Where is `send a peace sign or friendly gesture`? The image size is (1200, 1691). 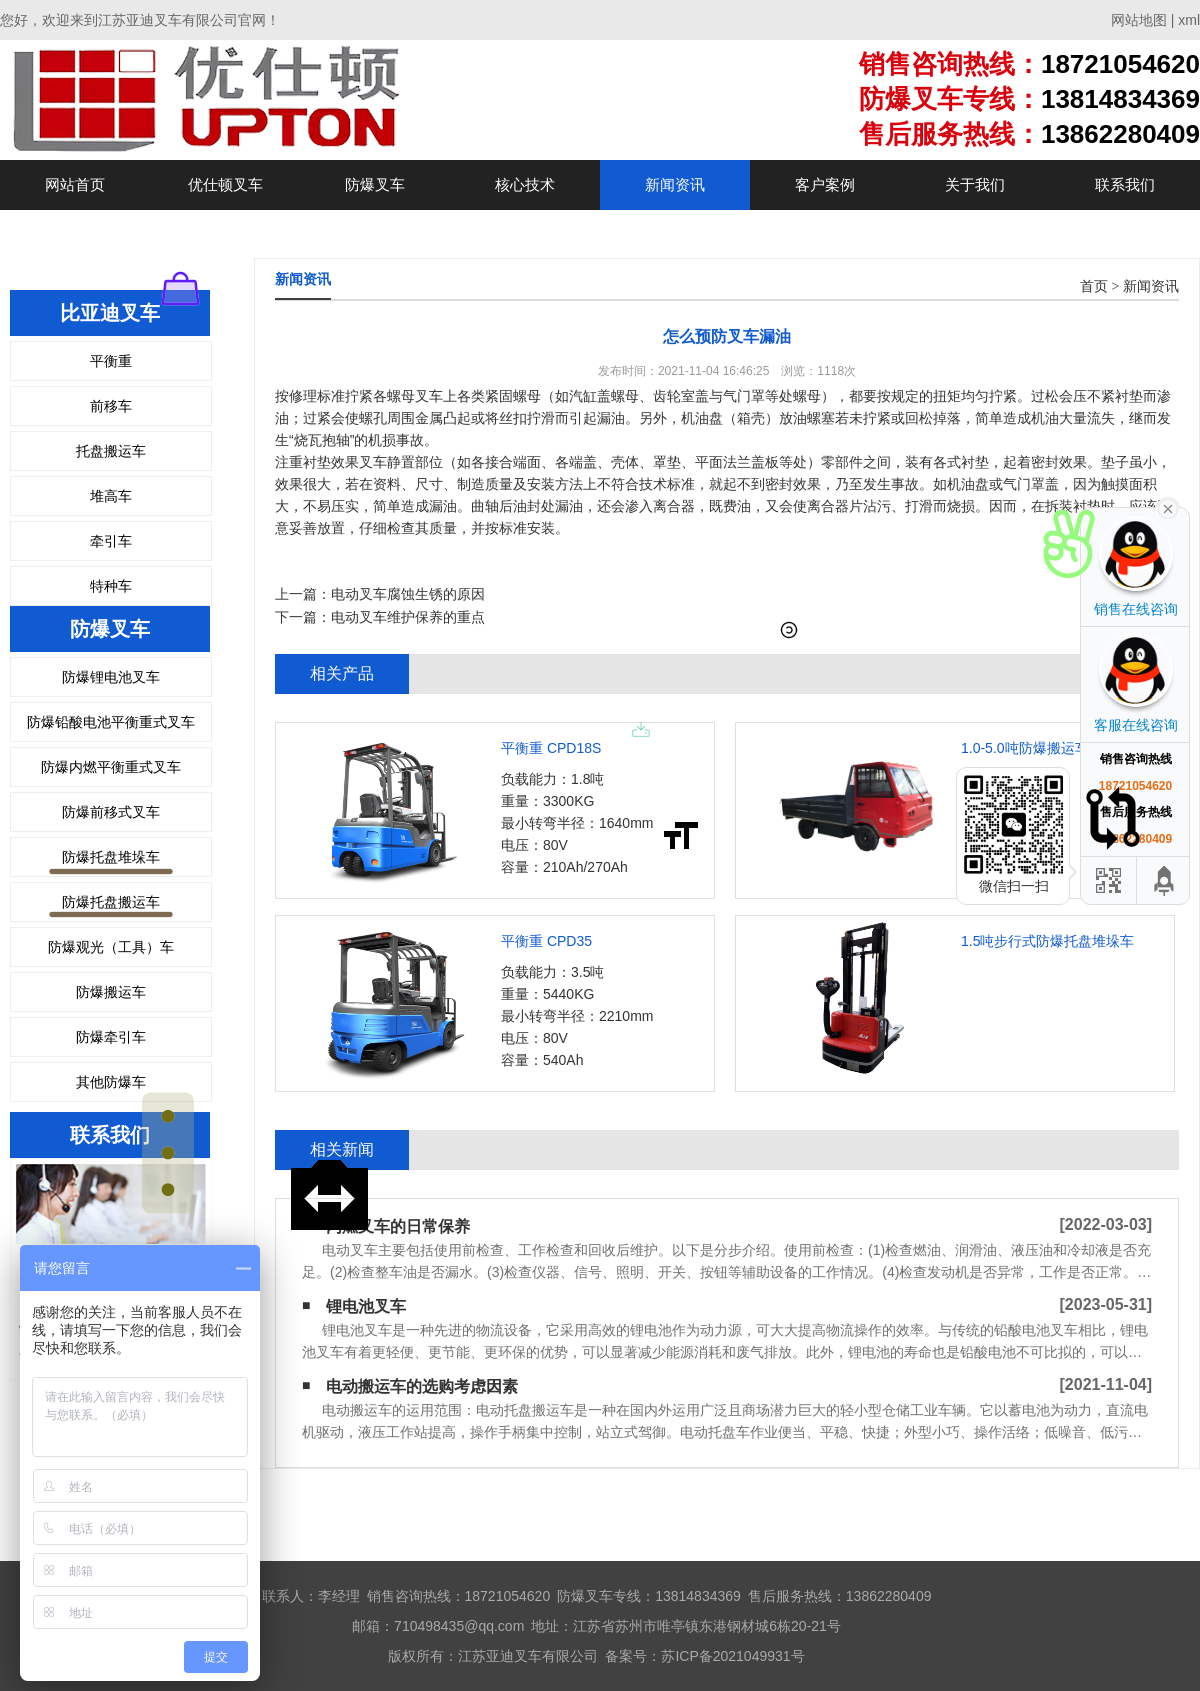 send a peace sign or friendly gesture is located at coordinates (1068, 544).